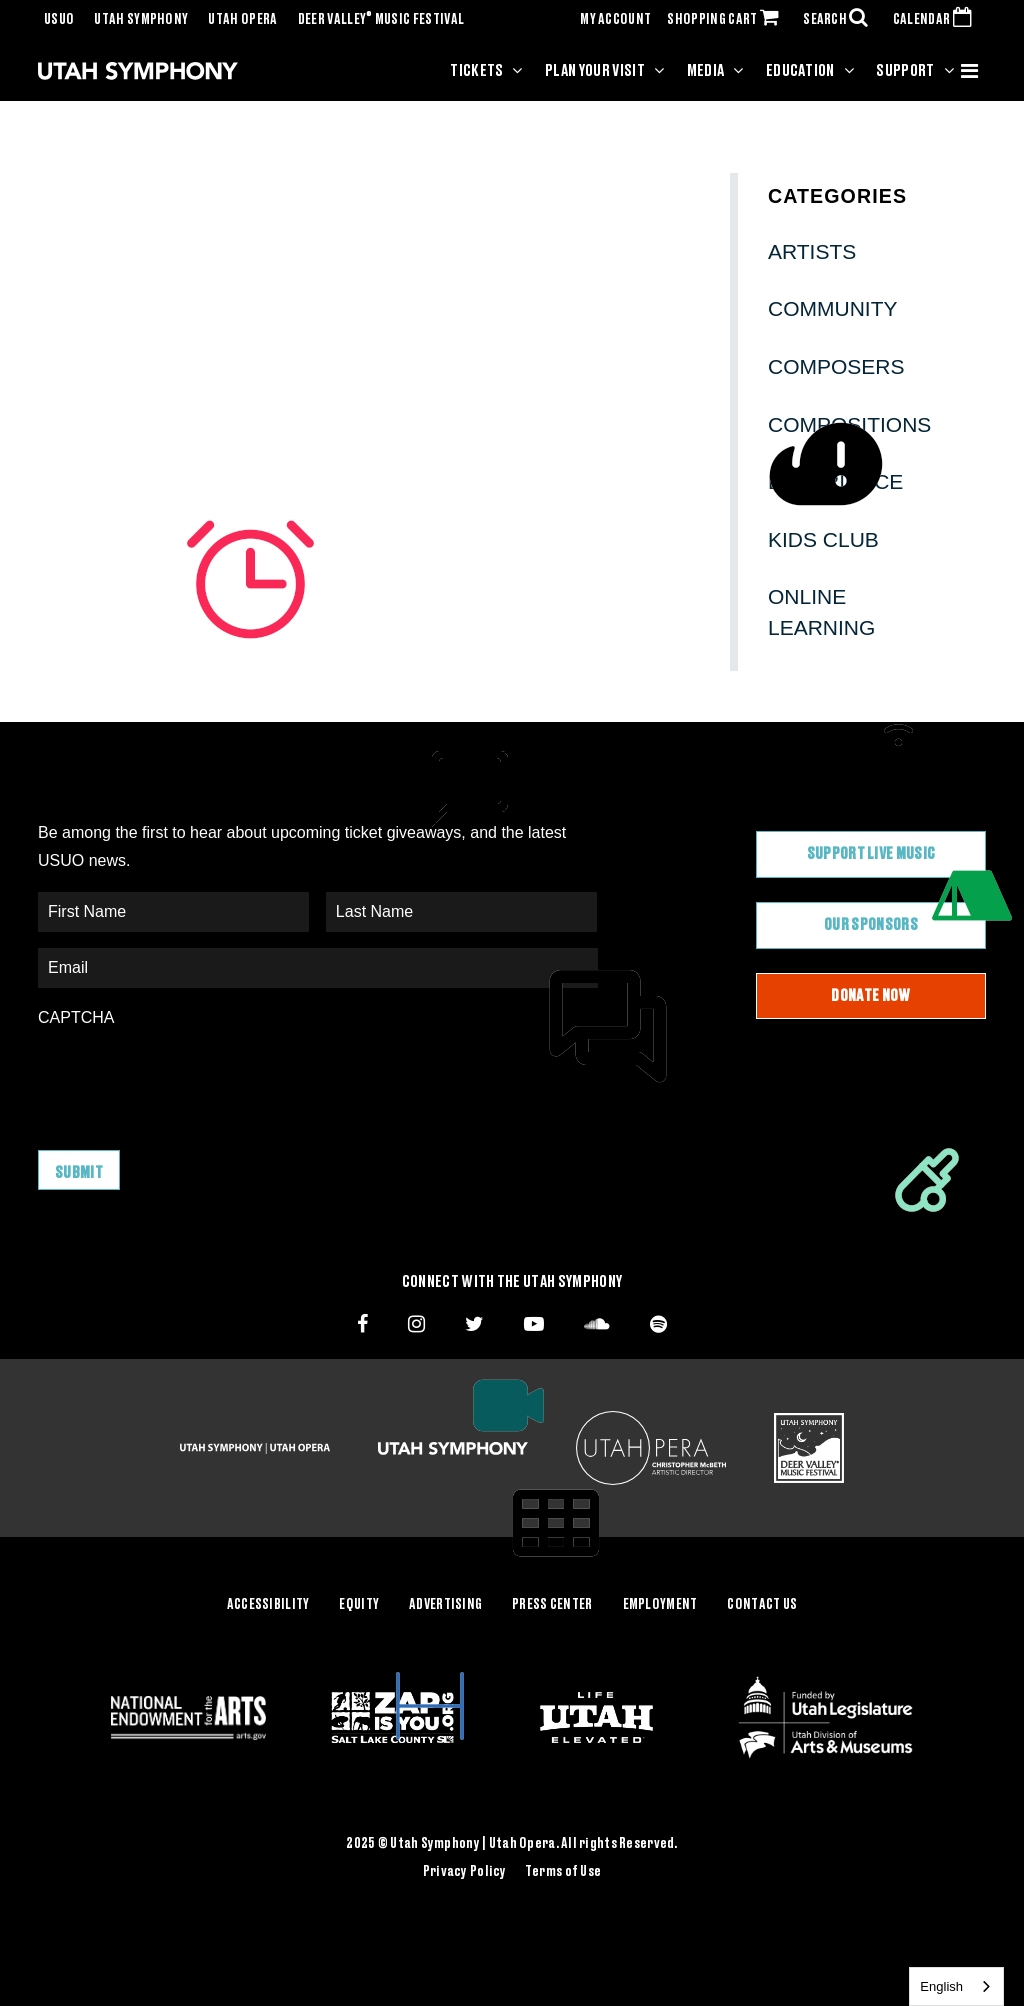 Image resolution: width=1024 pixels, height=2006 pixels. What do you see at coordinates (608, 1024) in the screenshot?
I see `open your conversations` at bounding box center [608, 1024].